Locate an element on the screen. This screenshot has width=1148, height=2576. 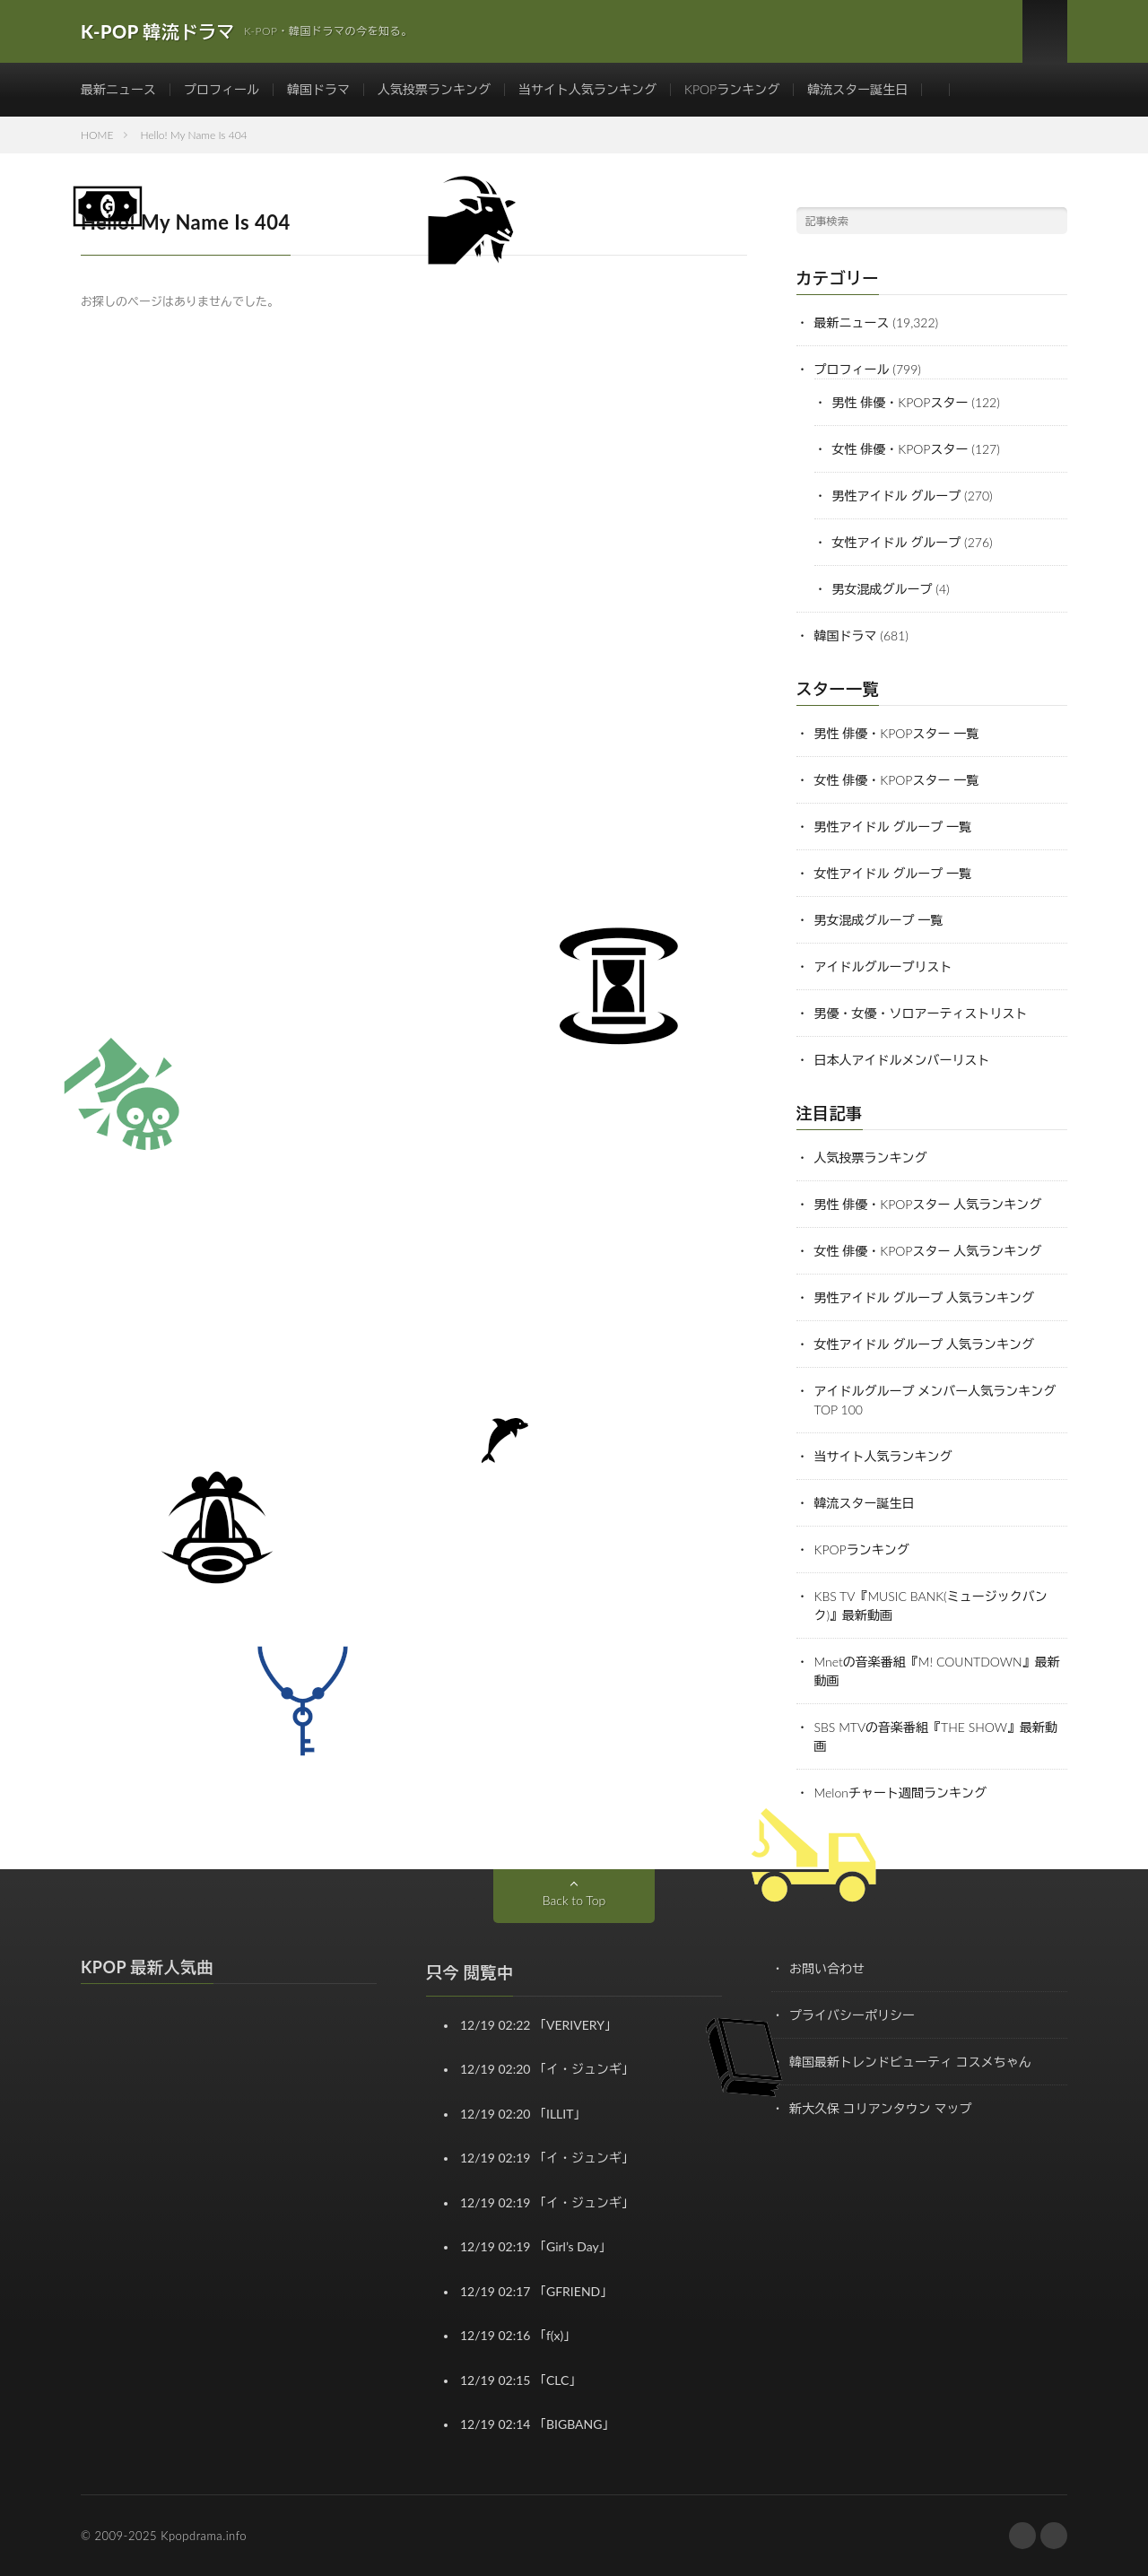
activate a time-based trap or ability is located at coordinates (619, 986).